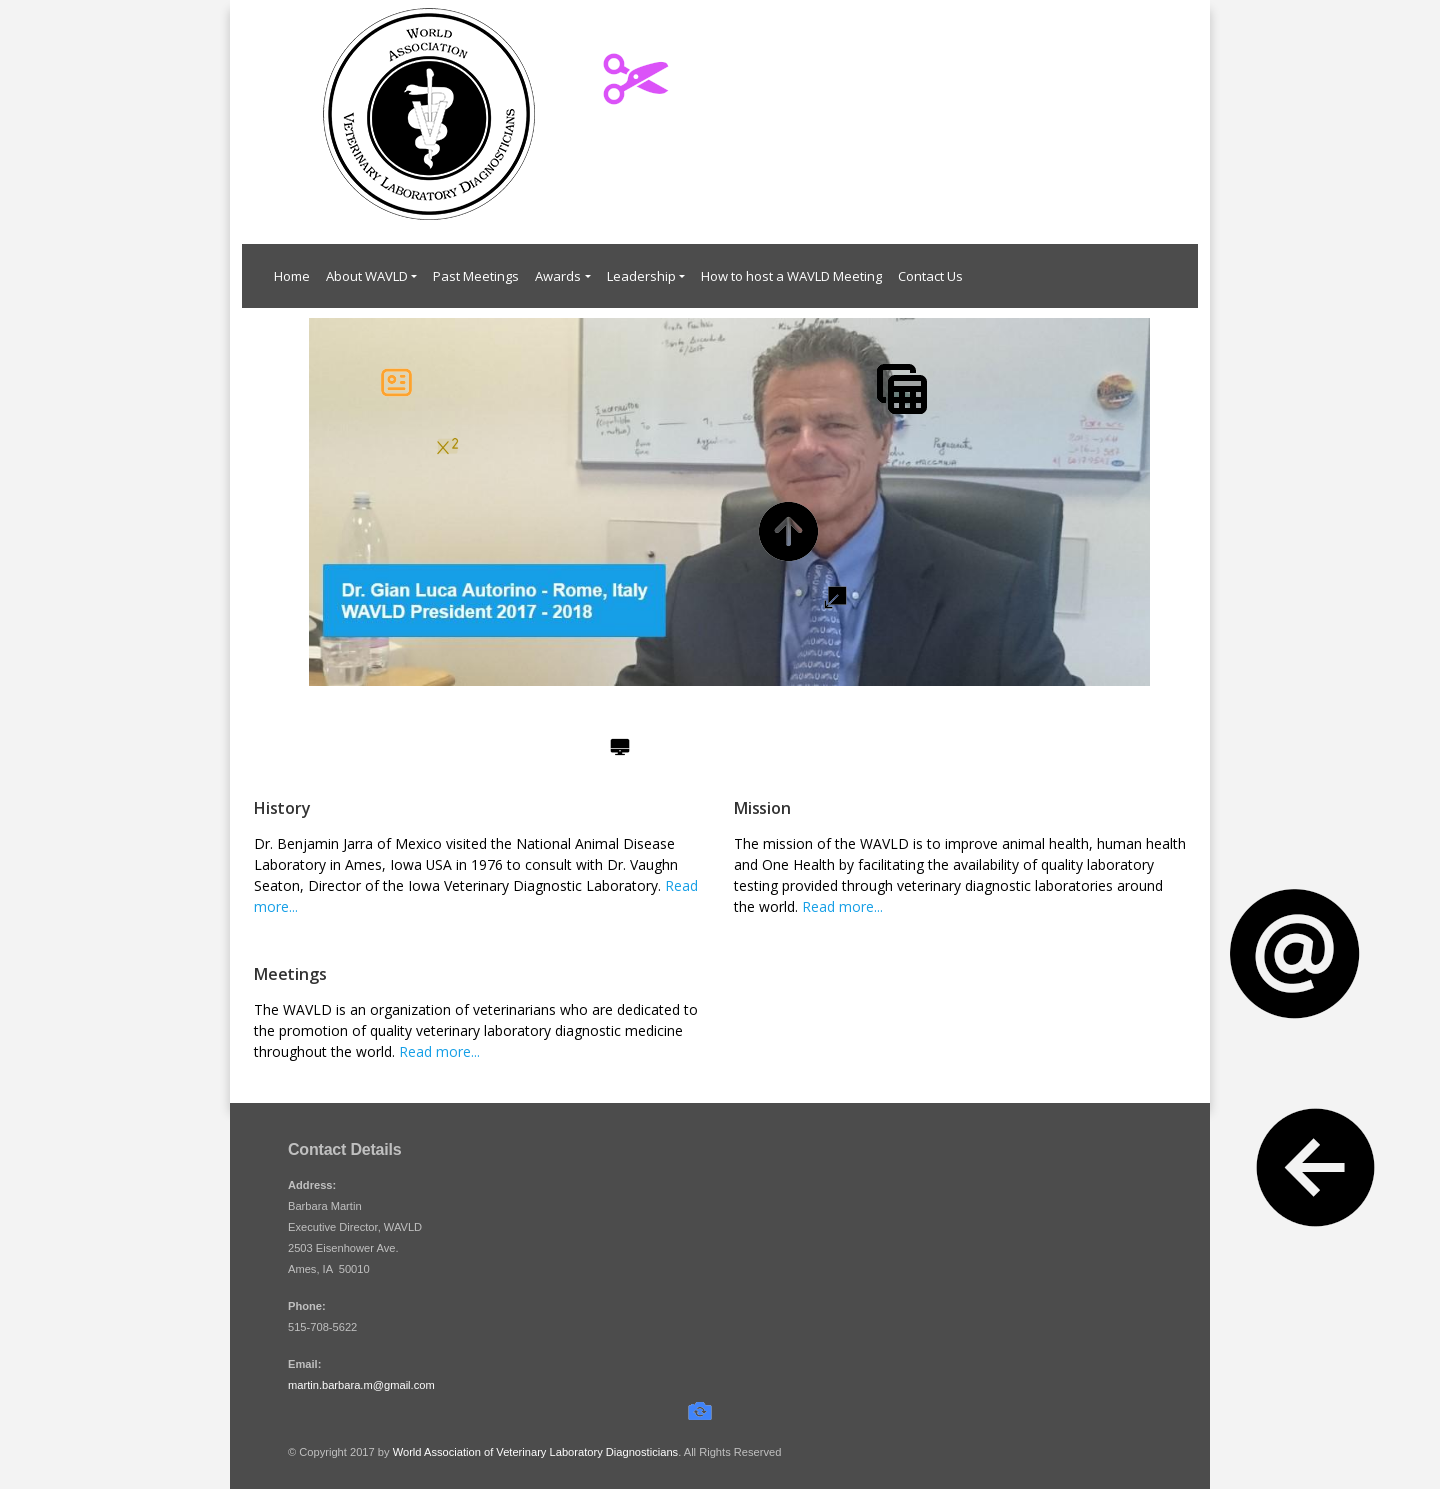 The height and width of the screenshot is (1489, 1440). I want to click on switch to desktop view, so click(620, 747).